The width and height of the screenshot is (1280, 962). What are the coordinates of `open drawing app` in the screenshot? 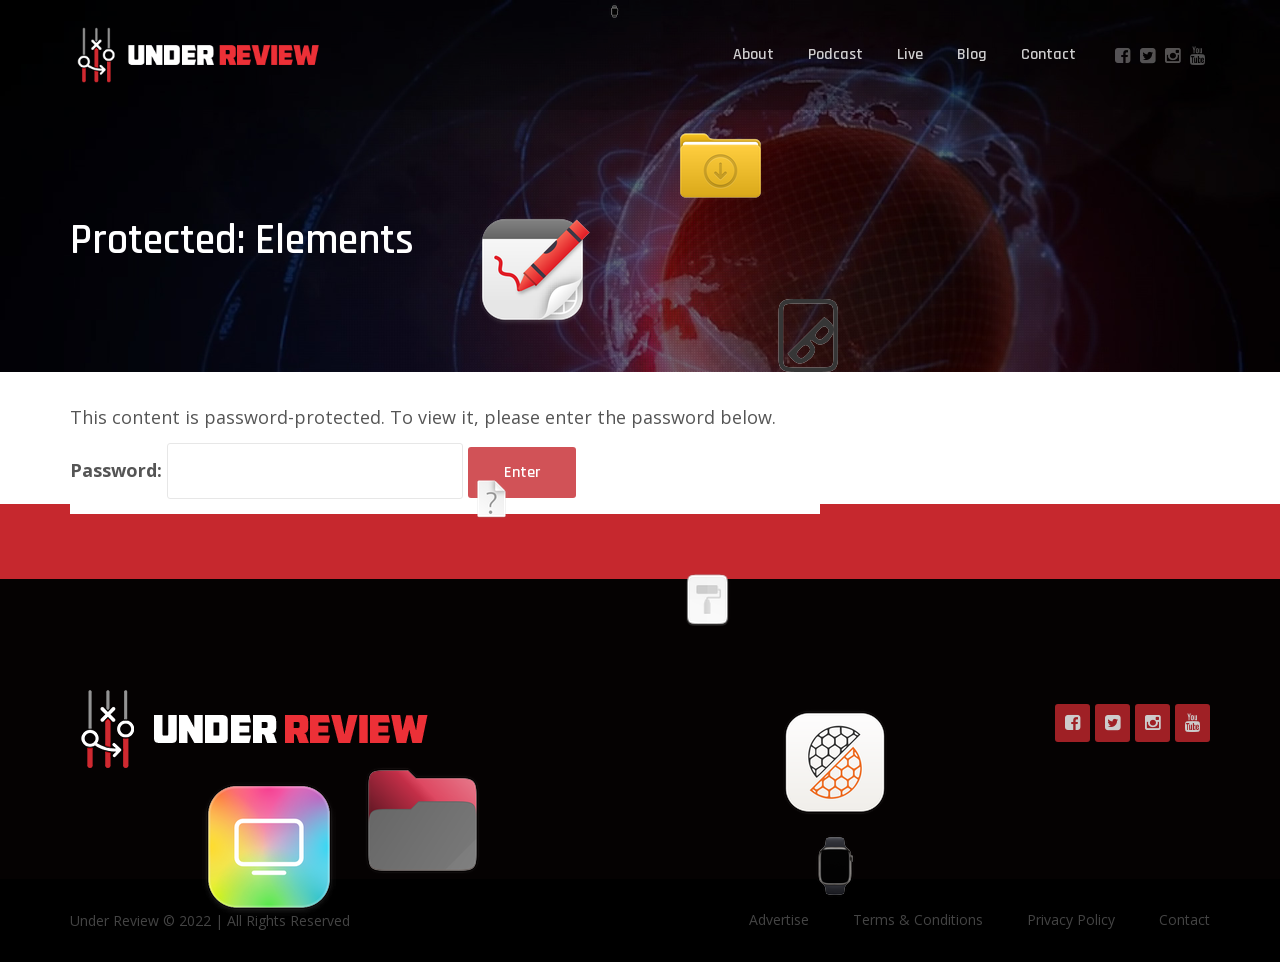 It's located at (532, 269).